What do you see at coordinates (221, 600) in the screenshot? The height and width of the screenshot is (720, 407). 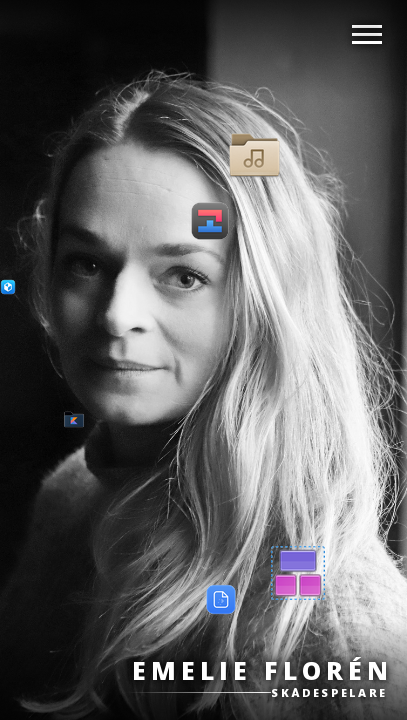 I see `configure default apps for file types` at bounding box center [221, 600].